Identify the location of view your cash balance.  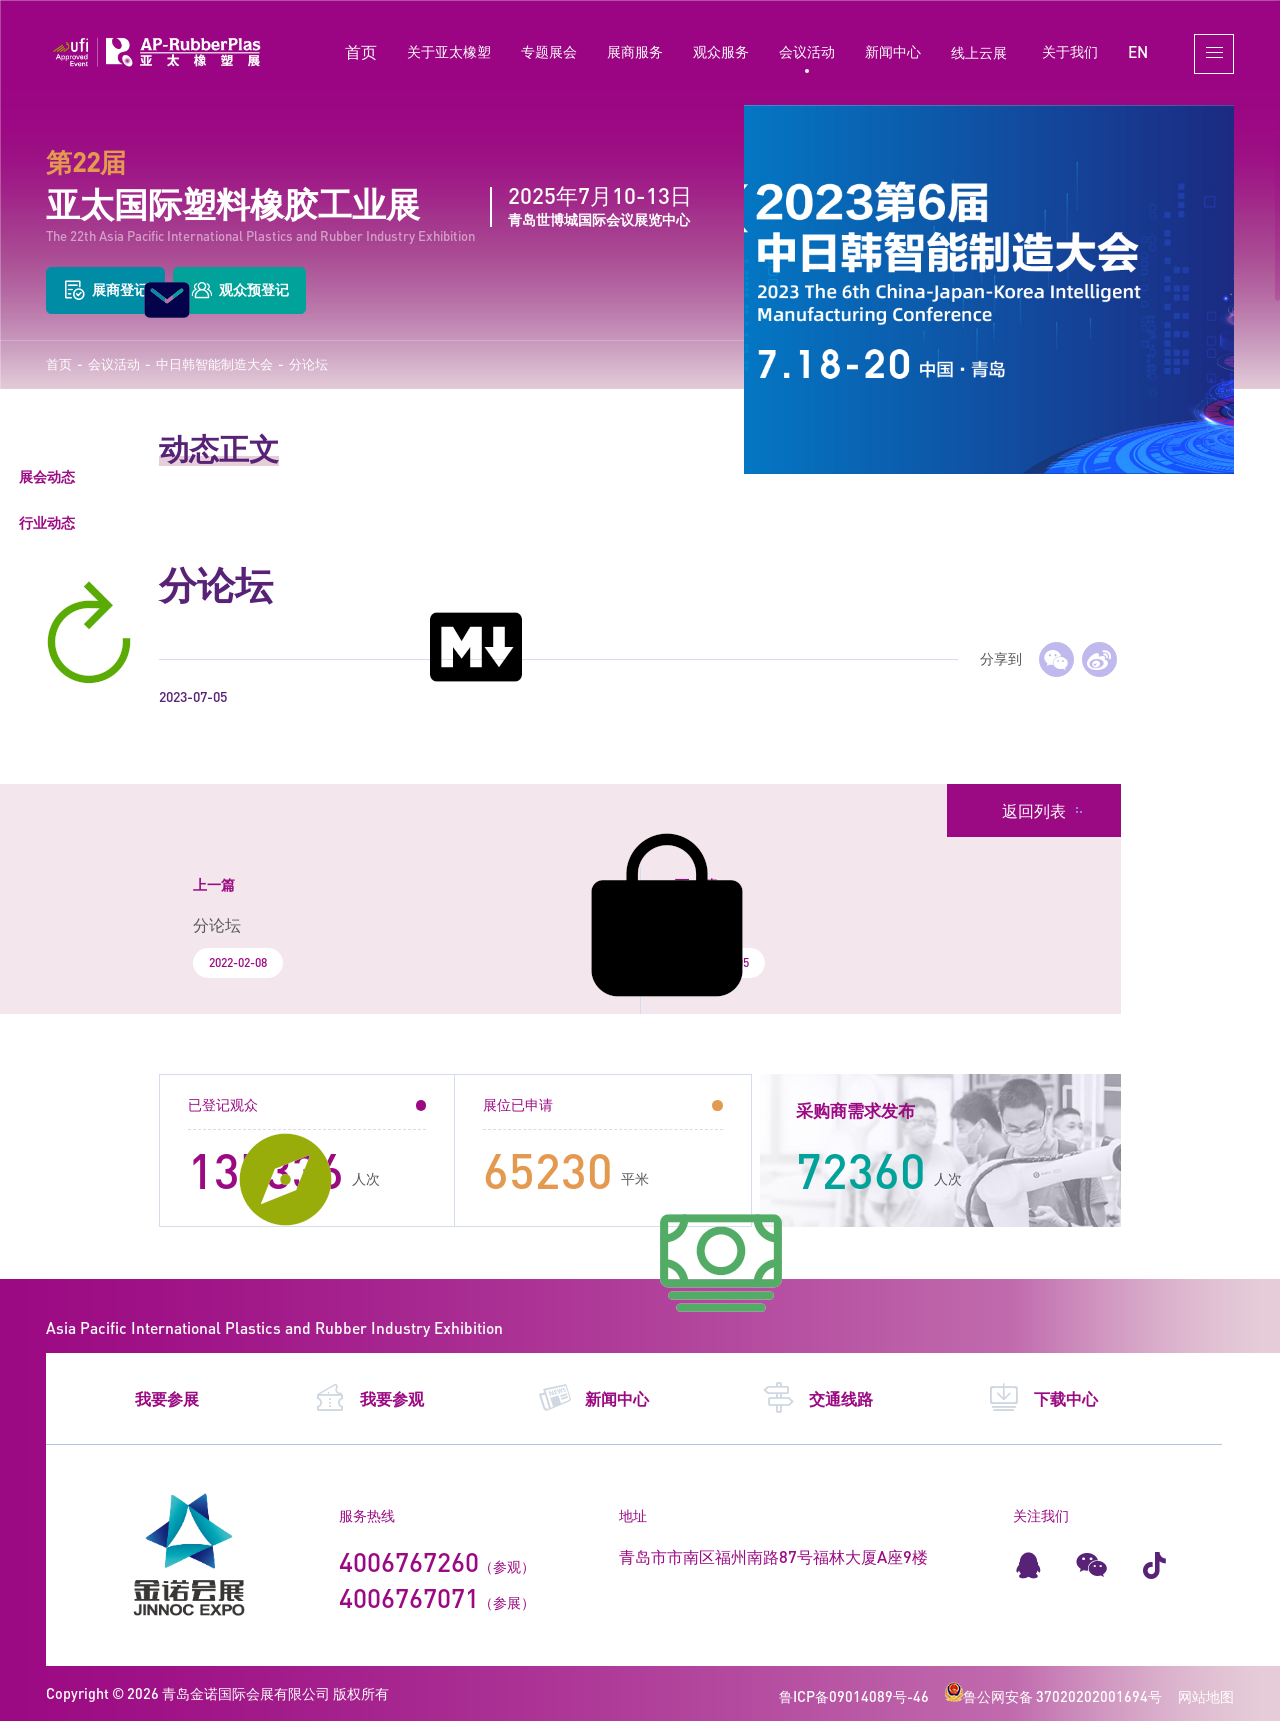
(721, 1263).